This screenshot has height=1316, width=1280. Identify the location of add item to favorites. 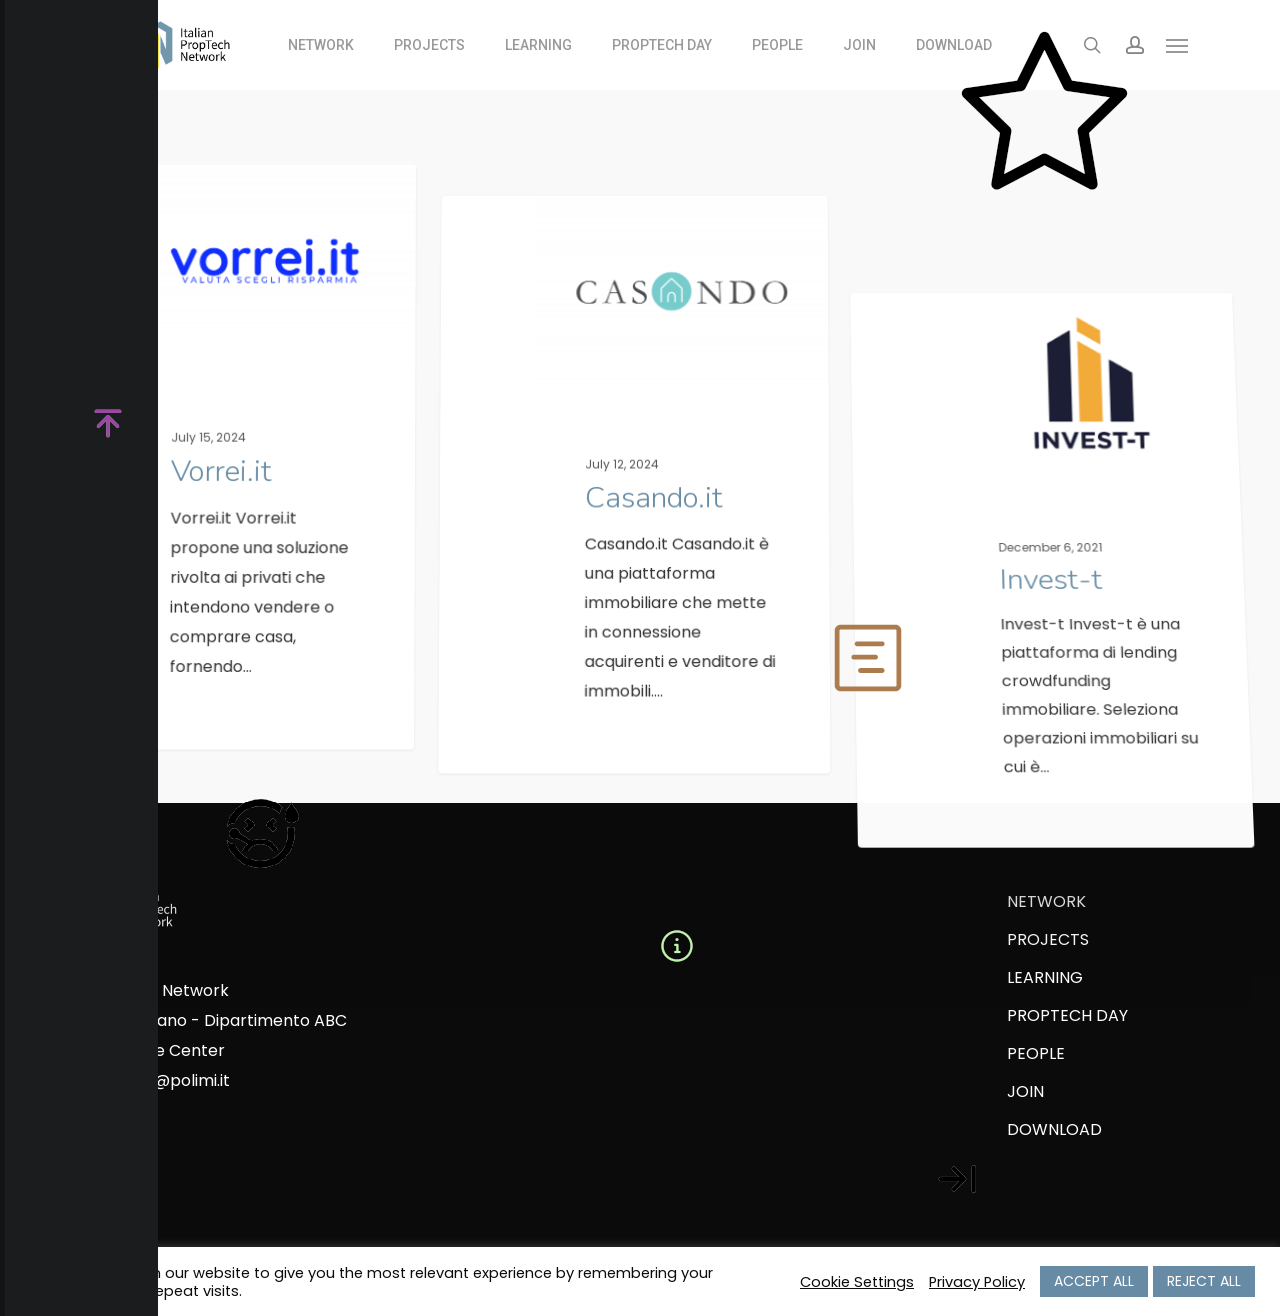
(1044, 118).